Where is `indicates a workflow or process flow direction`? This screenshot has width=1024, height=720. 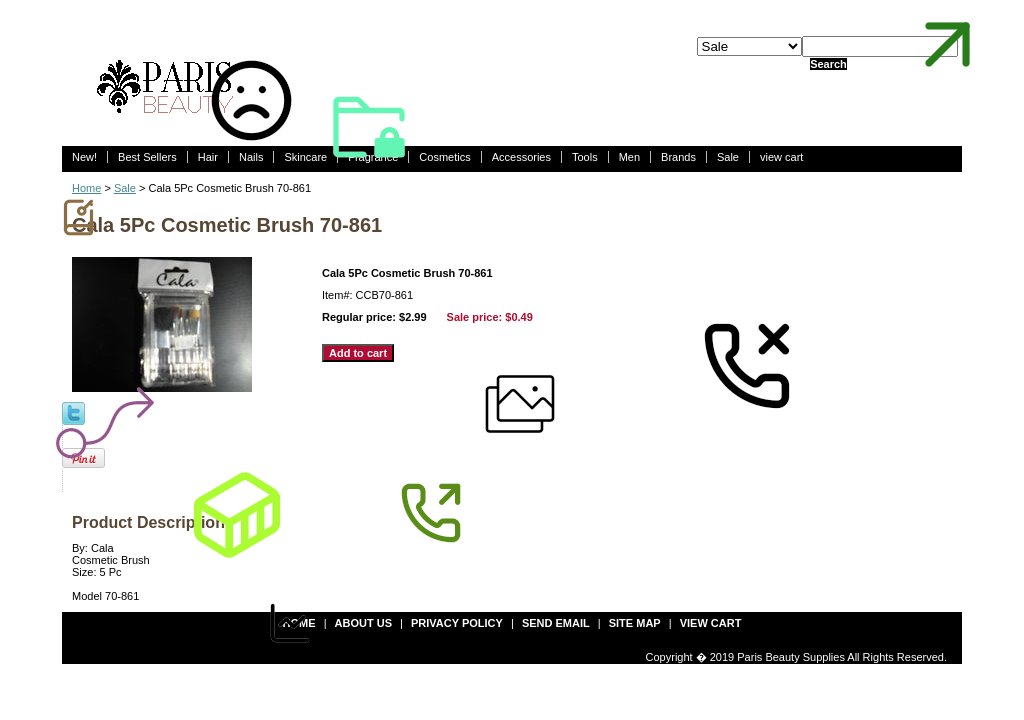 indicates a workflow or process flow direction is located at coordinates (105, 423).